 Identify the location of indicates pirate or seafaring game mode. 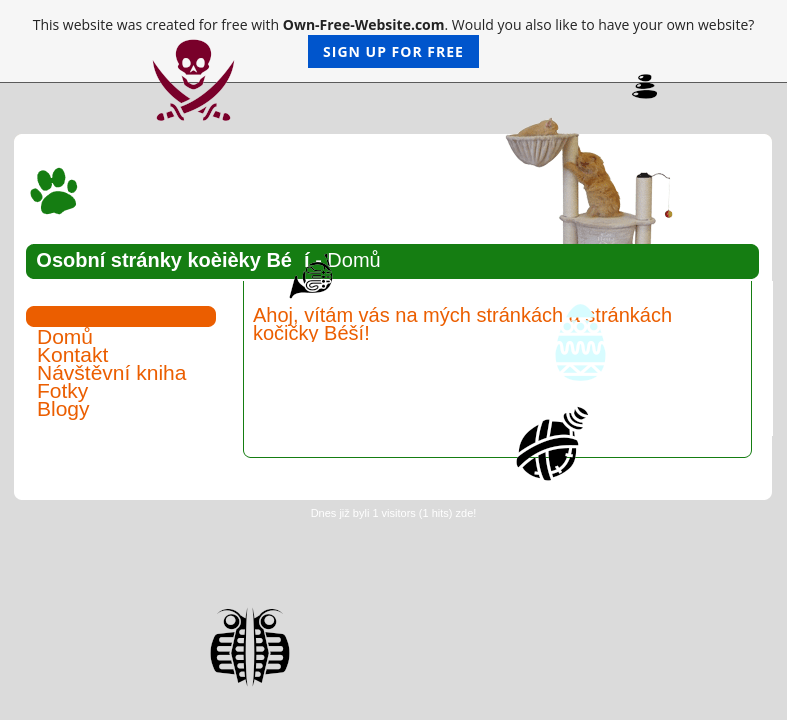
(193, 80).